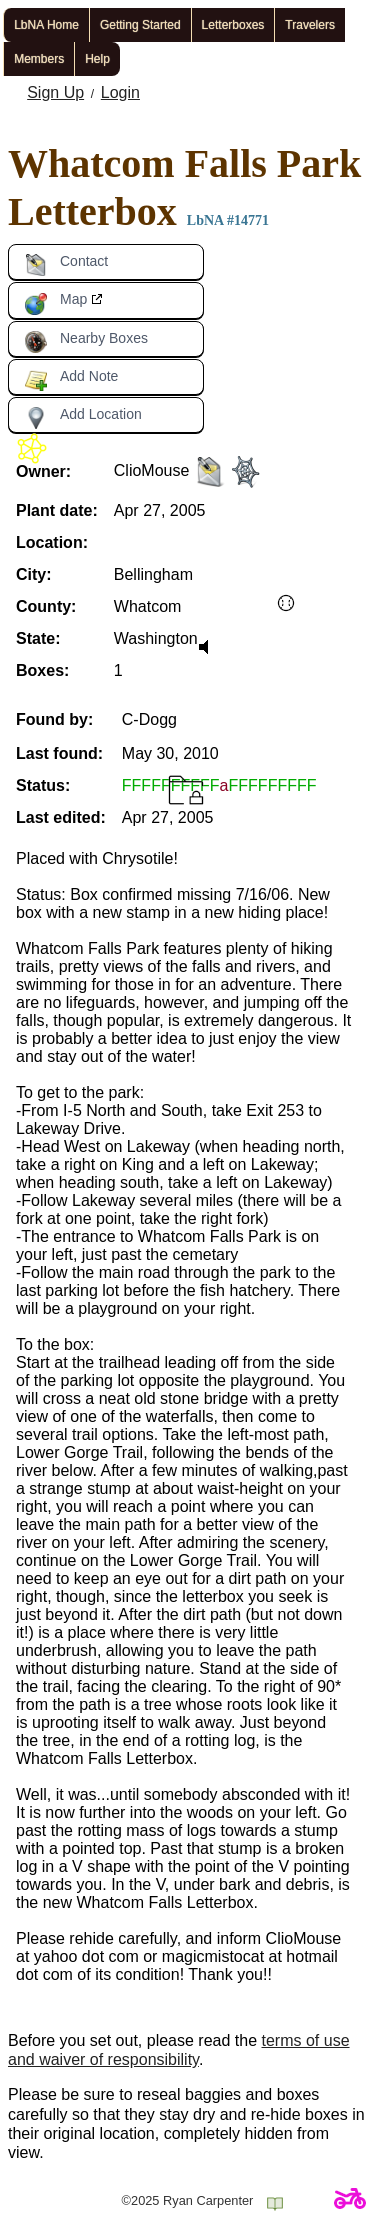  I want to click on view baseball scores or stats, so click(286, 603).